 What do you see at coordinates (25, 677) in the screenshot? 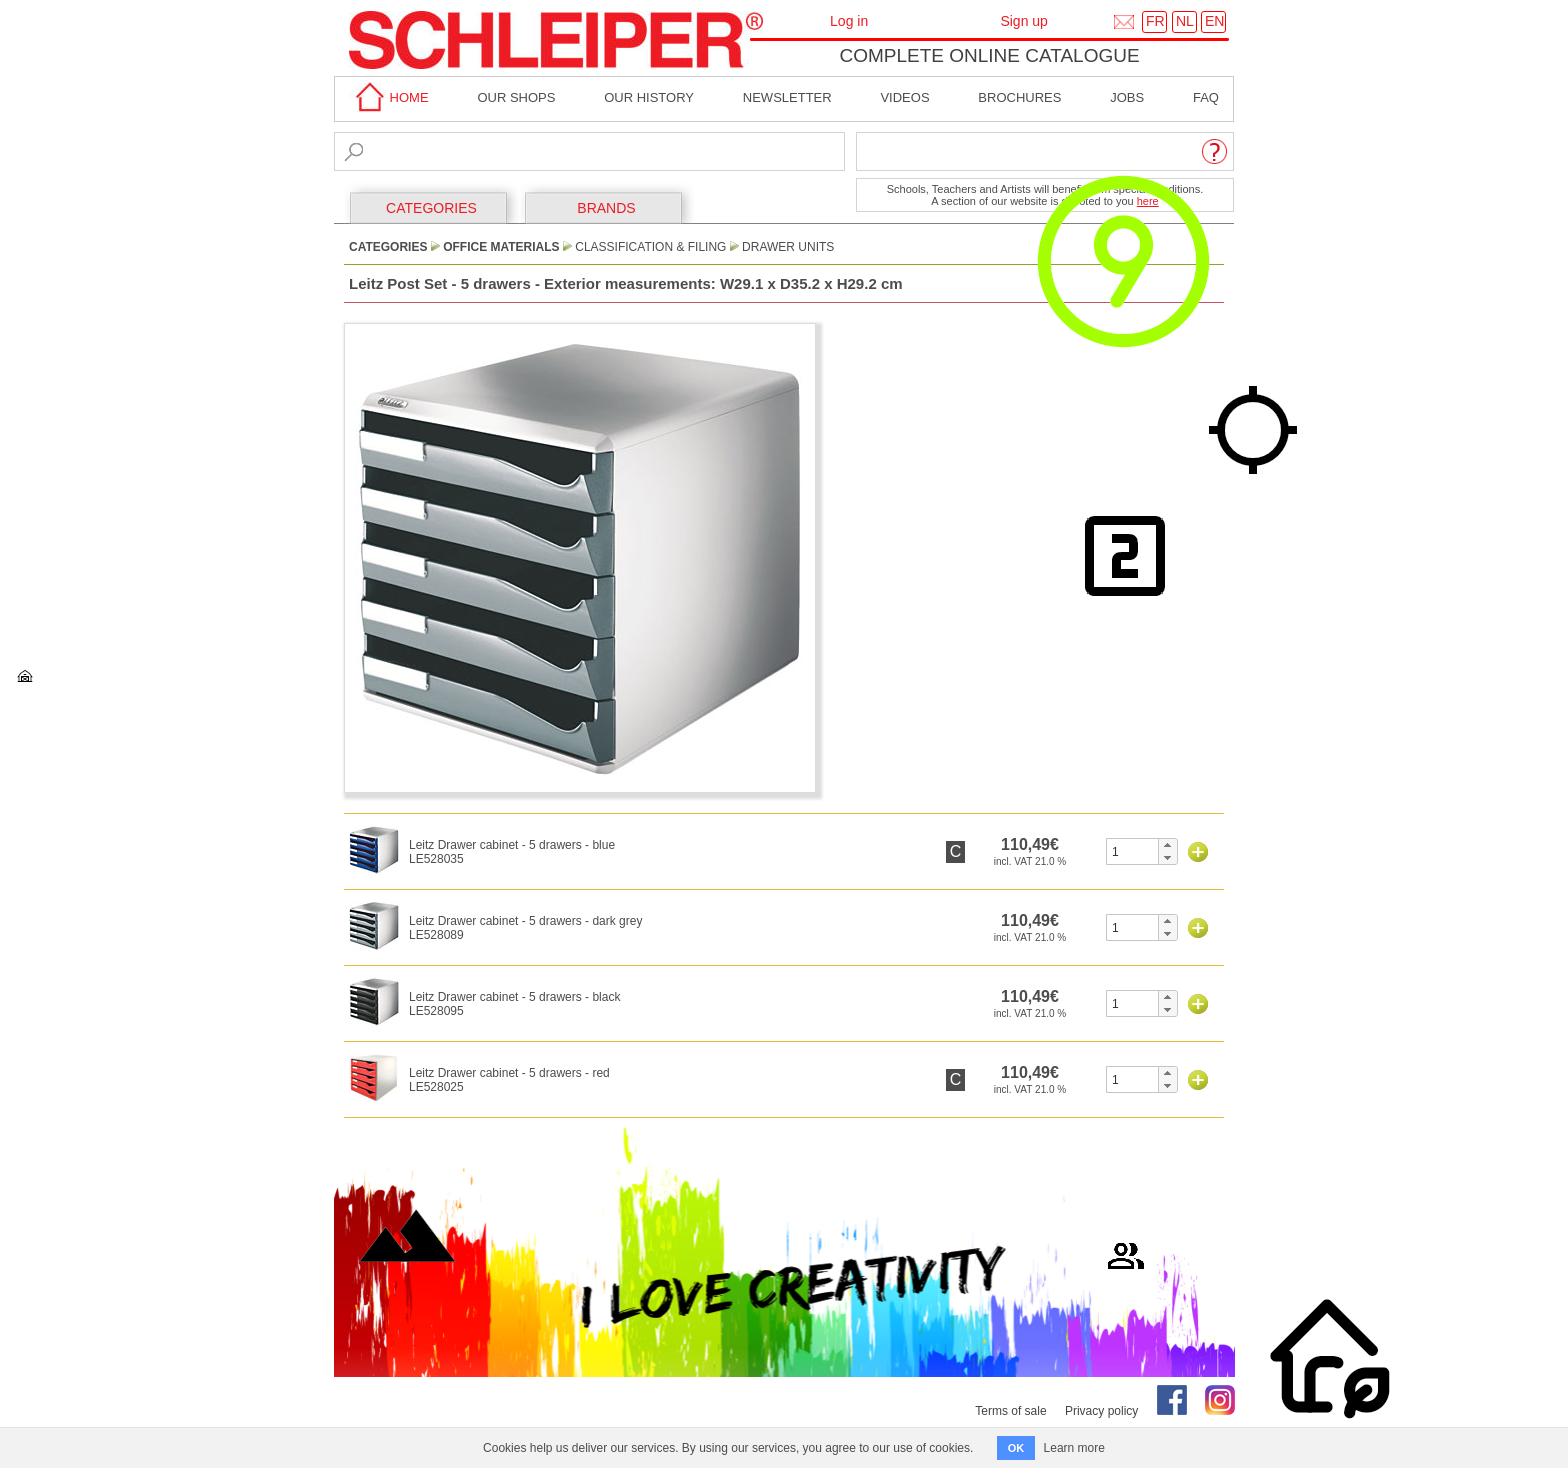
I see `access farm or agricultural settings` at bounding box center [25, 677].